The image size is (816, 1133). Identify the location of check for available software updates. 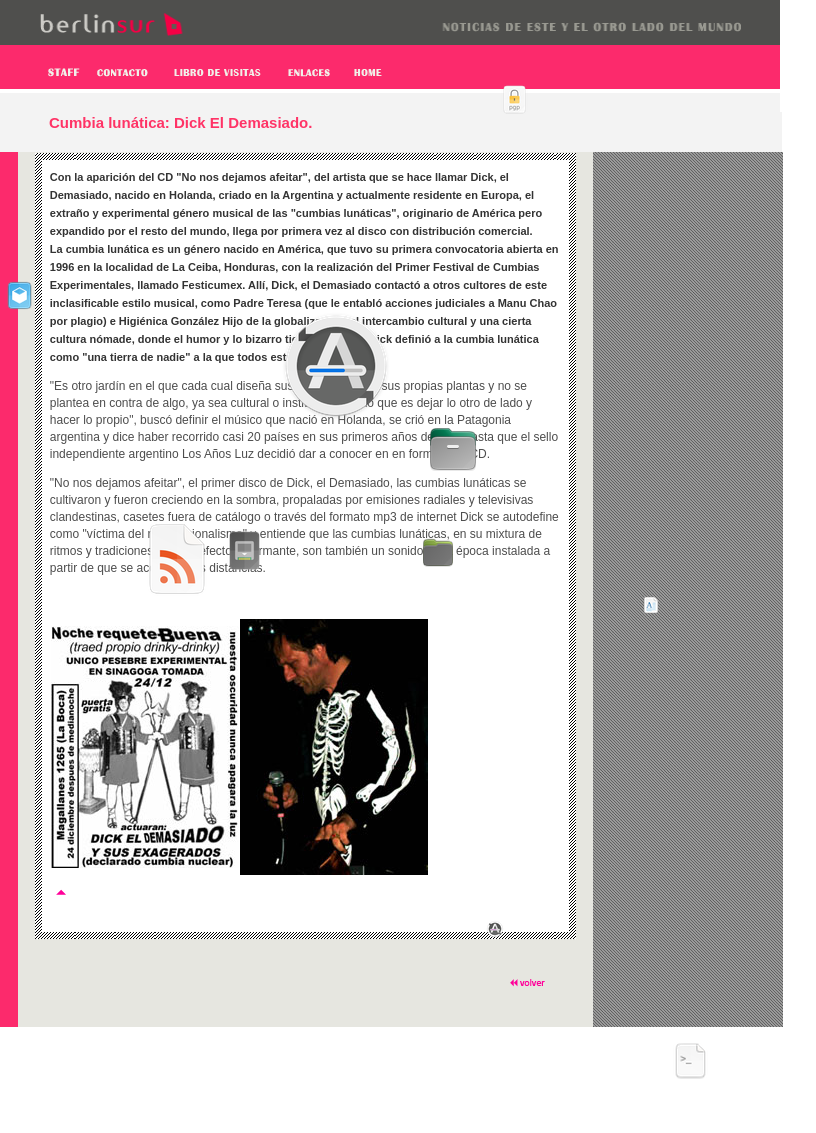
(495, 929).